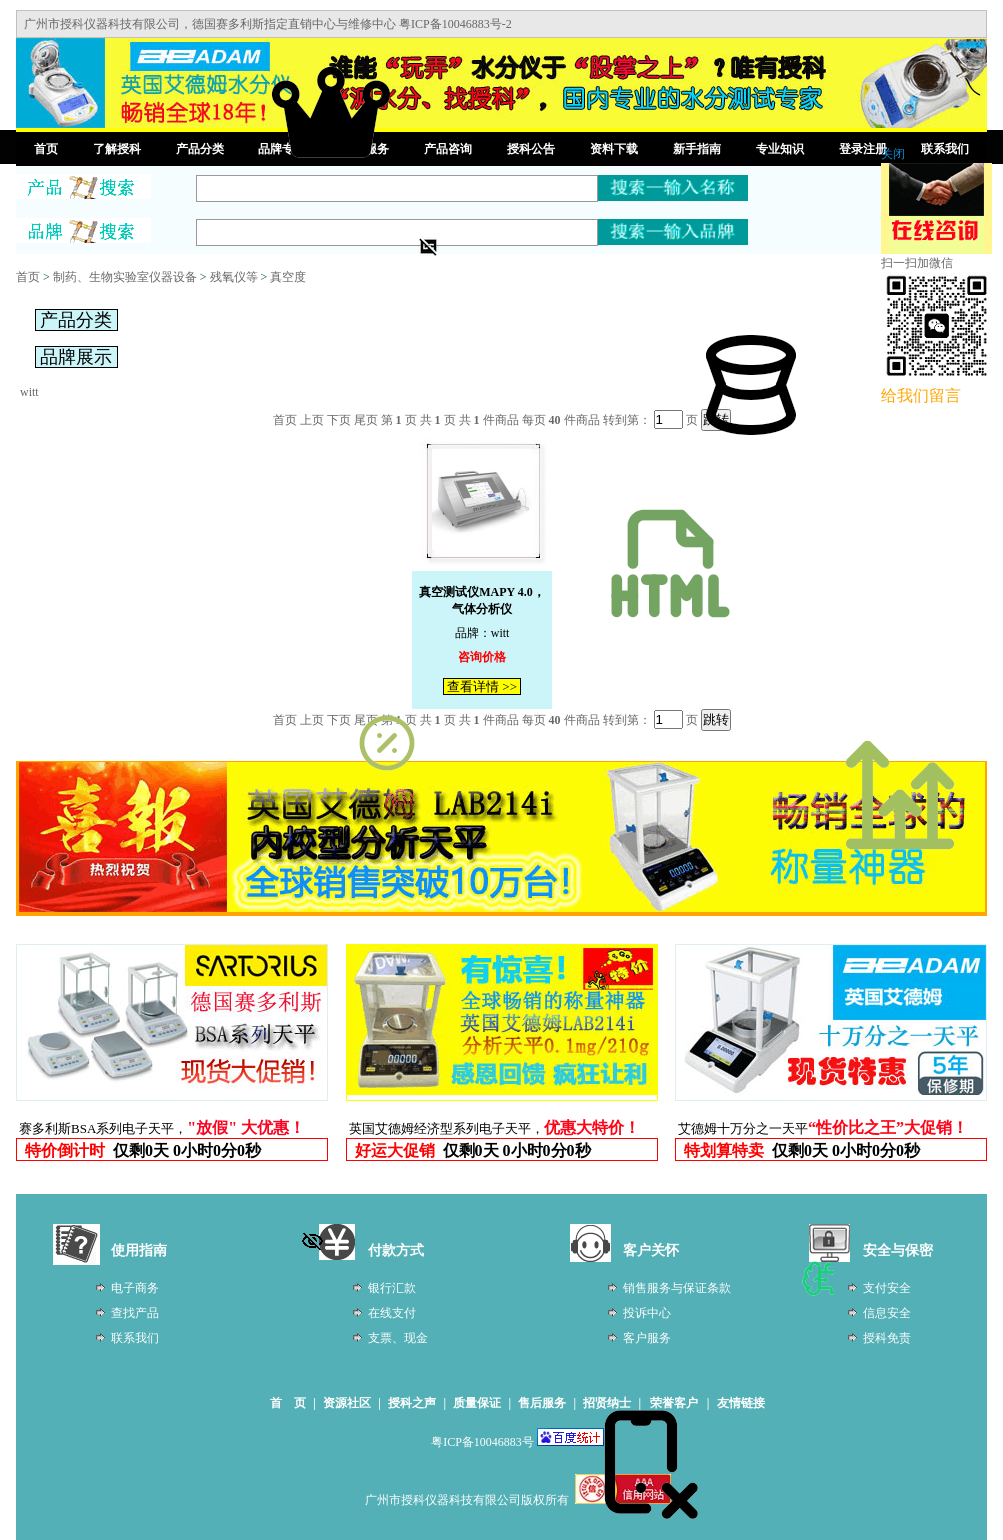 The image size is (1003, 1540). I want to click on view growth metrics or trending data, so click(900, 795).